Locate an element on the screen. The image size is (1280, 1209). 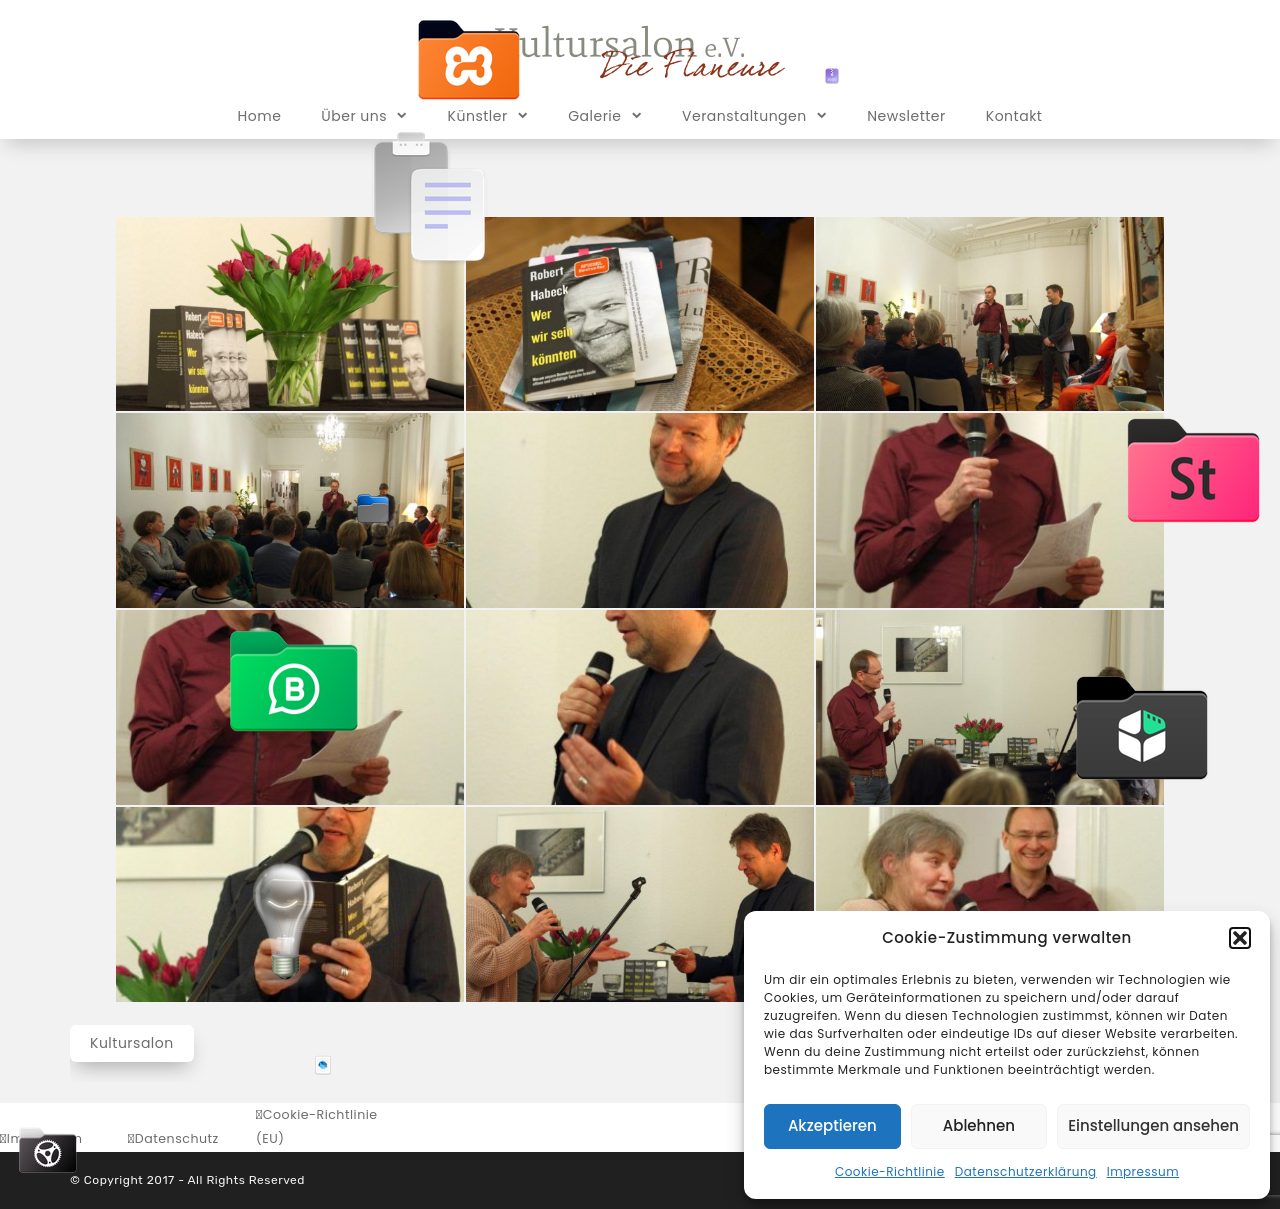
open actix web framework project folder is located at coordinates (47, 1151).